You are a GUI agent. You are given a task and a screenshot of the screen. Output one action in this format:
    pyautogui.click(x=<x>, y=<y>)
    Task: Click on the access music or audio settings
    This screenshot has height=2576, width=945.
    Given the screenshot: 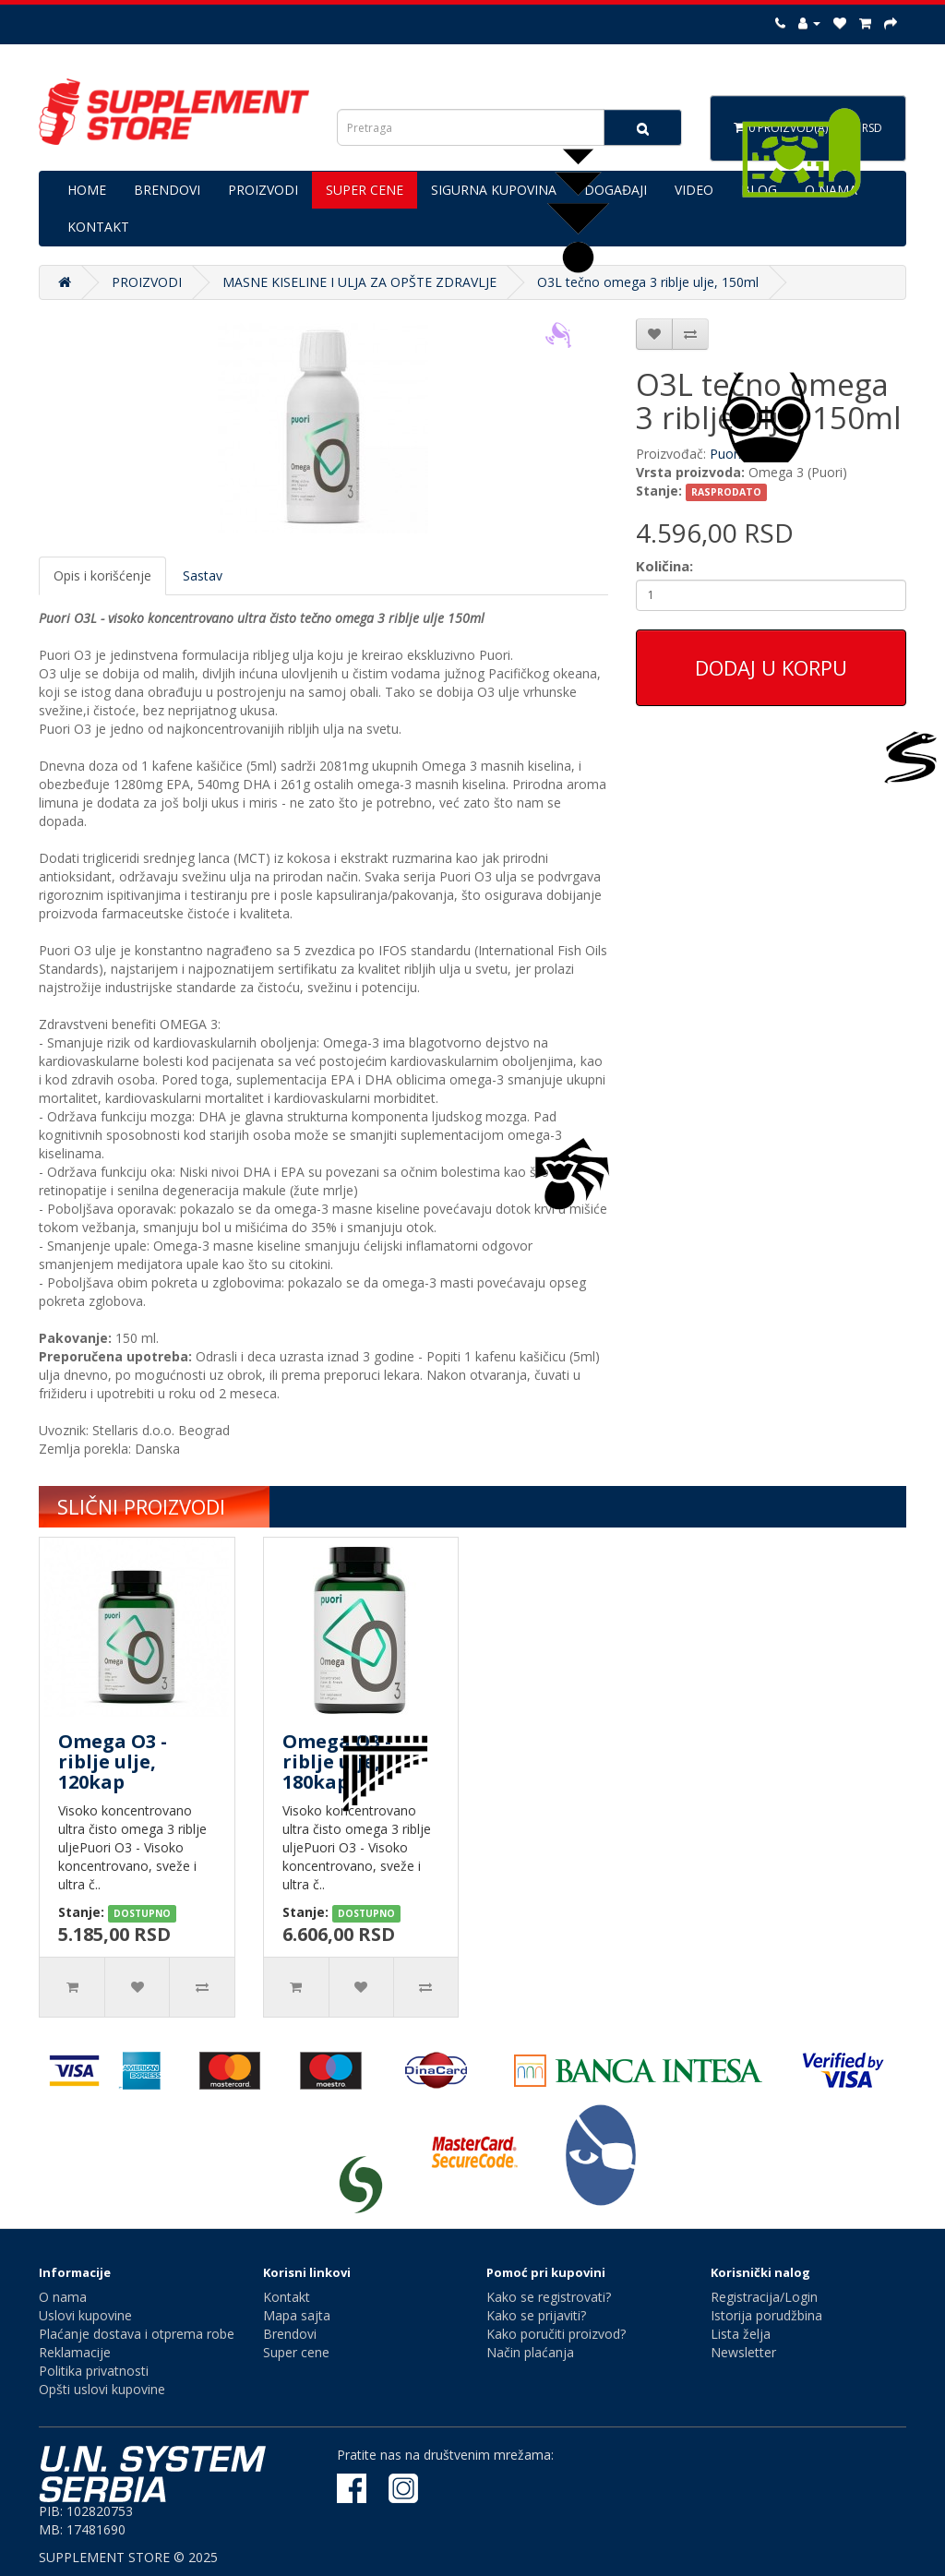 What is the action you would take?
    pyautogui.click(x=385, y=1773)
    